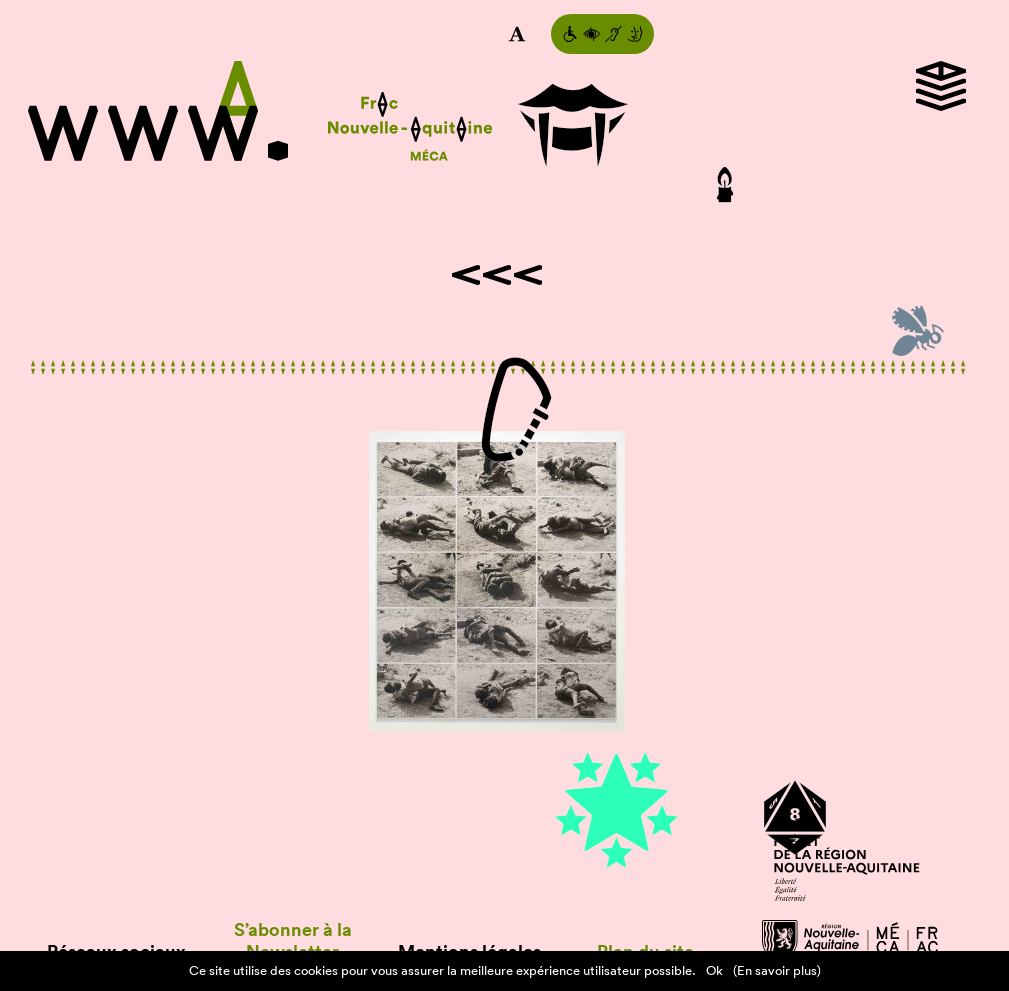 The height and width of the screenshot is (991, 1009). Describe the element at coordinates (918, 332) in the screenshot. I see `indicates bee-related content or honey products` at that location.